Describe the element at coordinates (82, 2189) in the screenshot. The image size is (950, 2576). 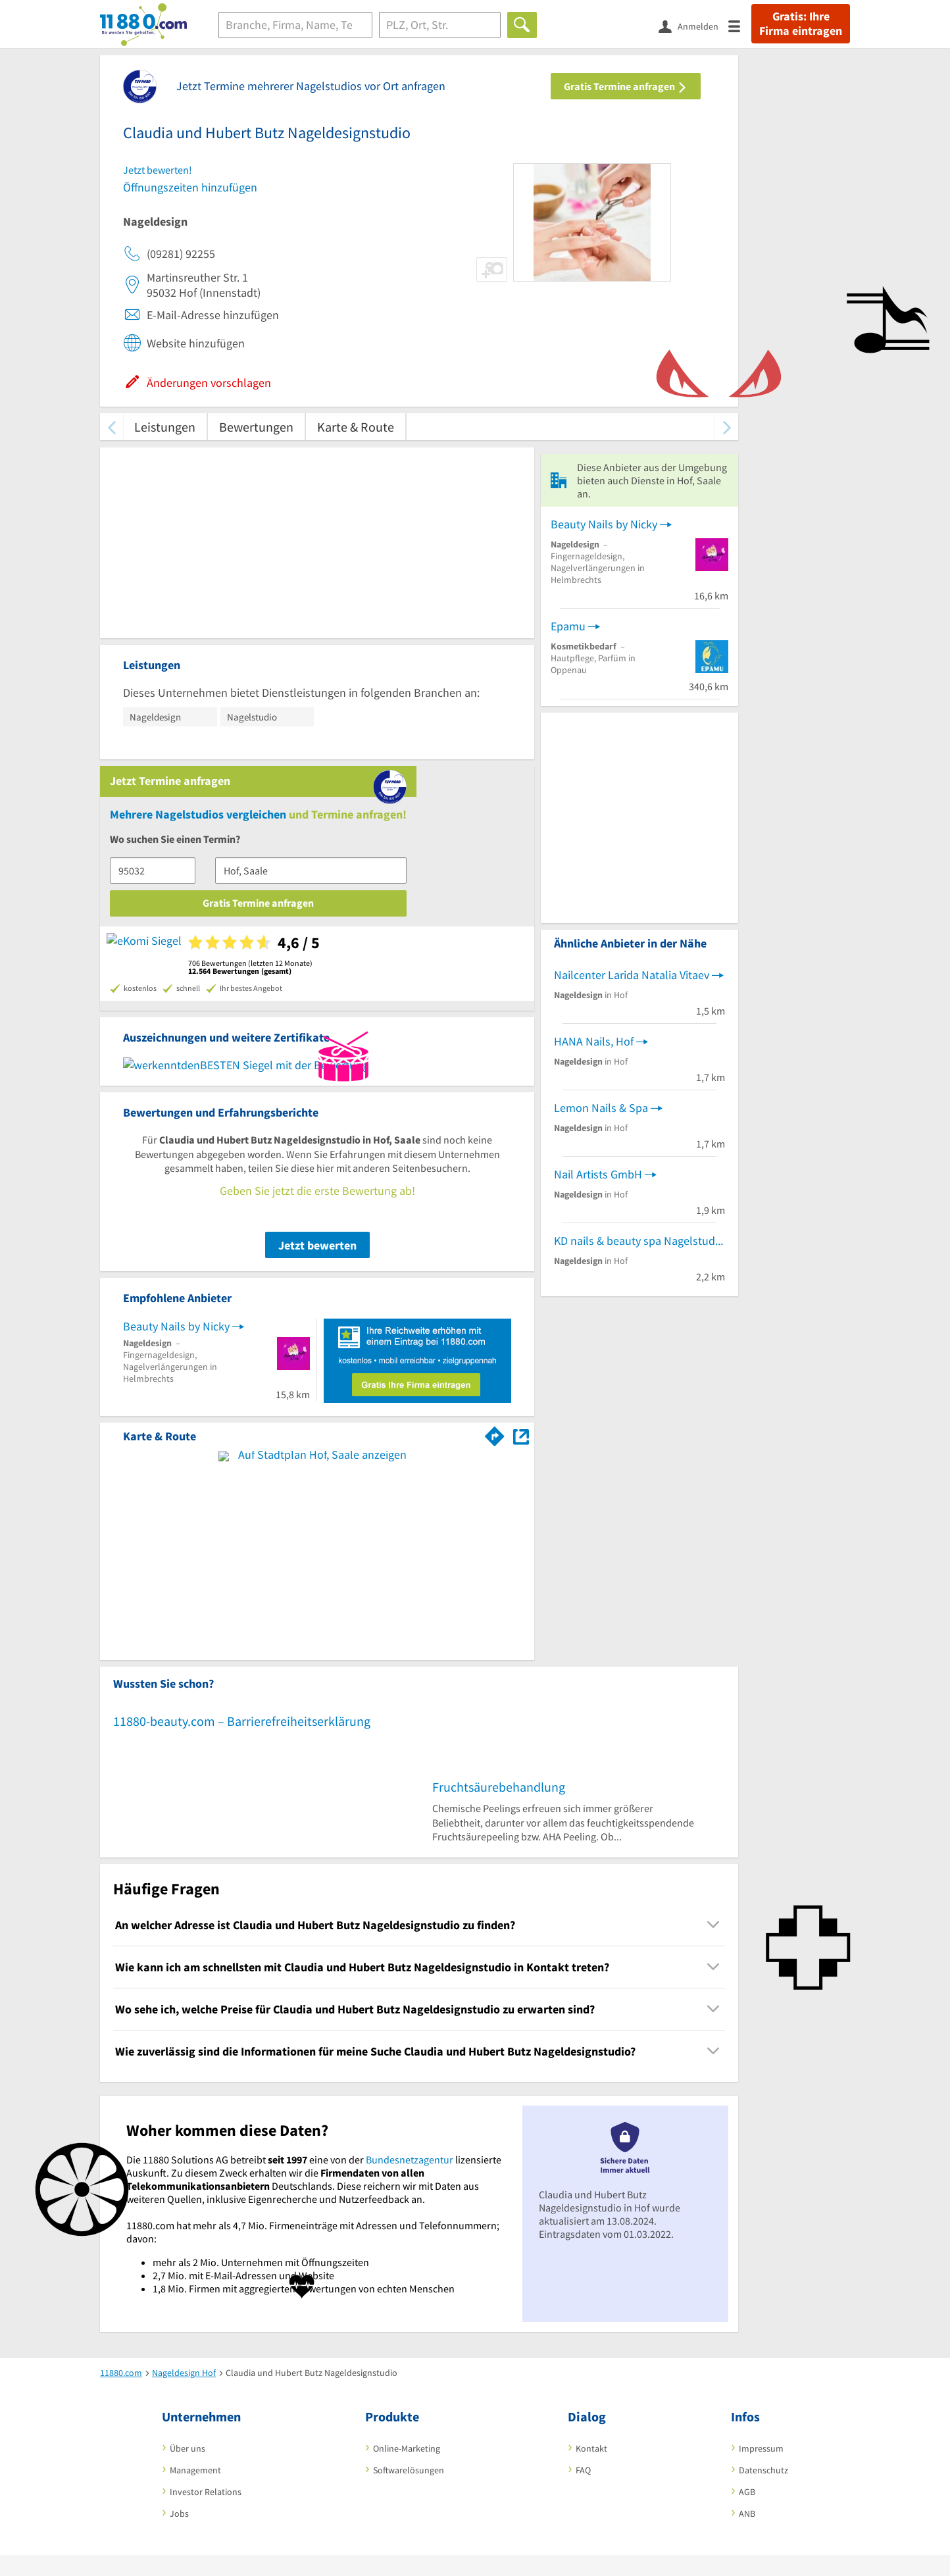
I see `citrus fruit category in a food or grocery app` at that location.